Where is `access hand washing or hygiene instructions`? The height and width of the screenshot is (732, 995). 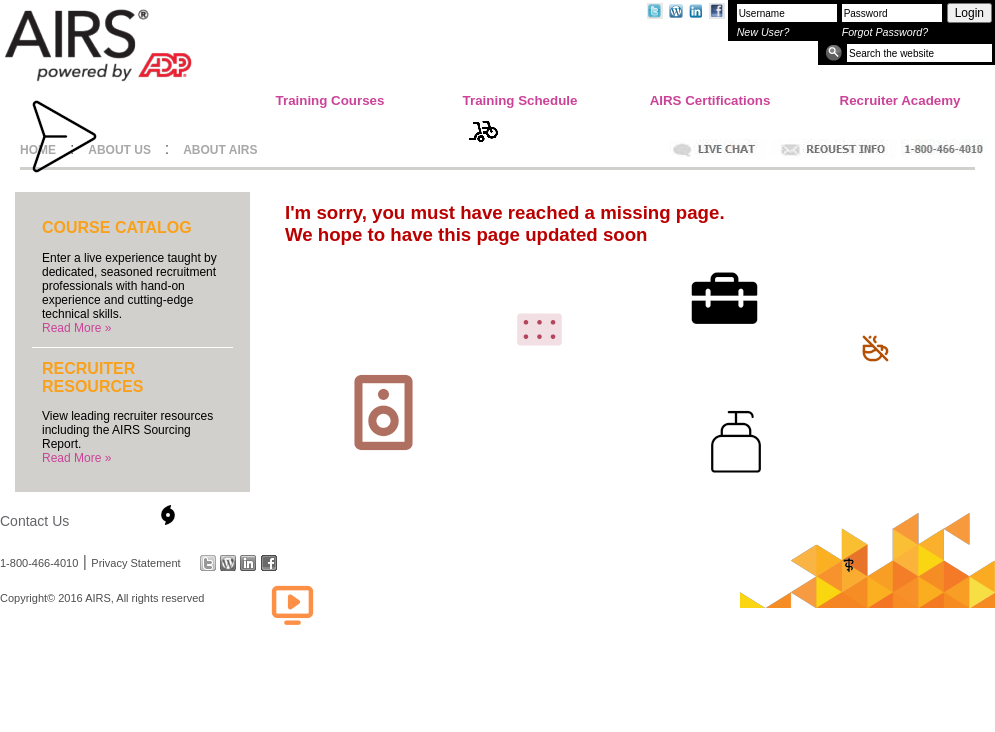
access hand washing or hygiene instructions is located at coordinates (736, 443).